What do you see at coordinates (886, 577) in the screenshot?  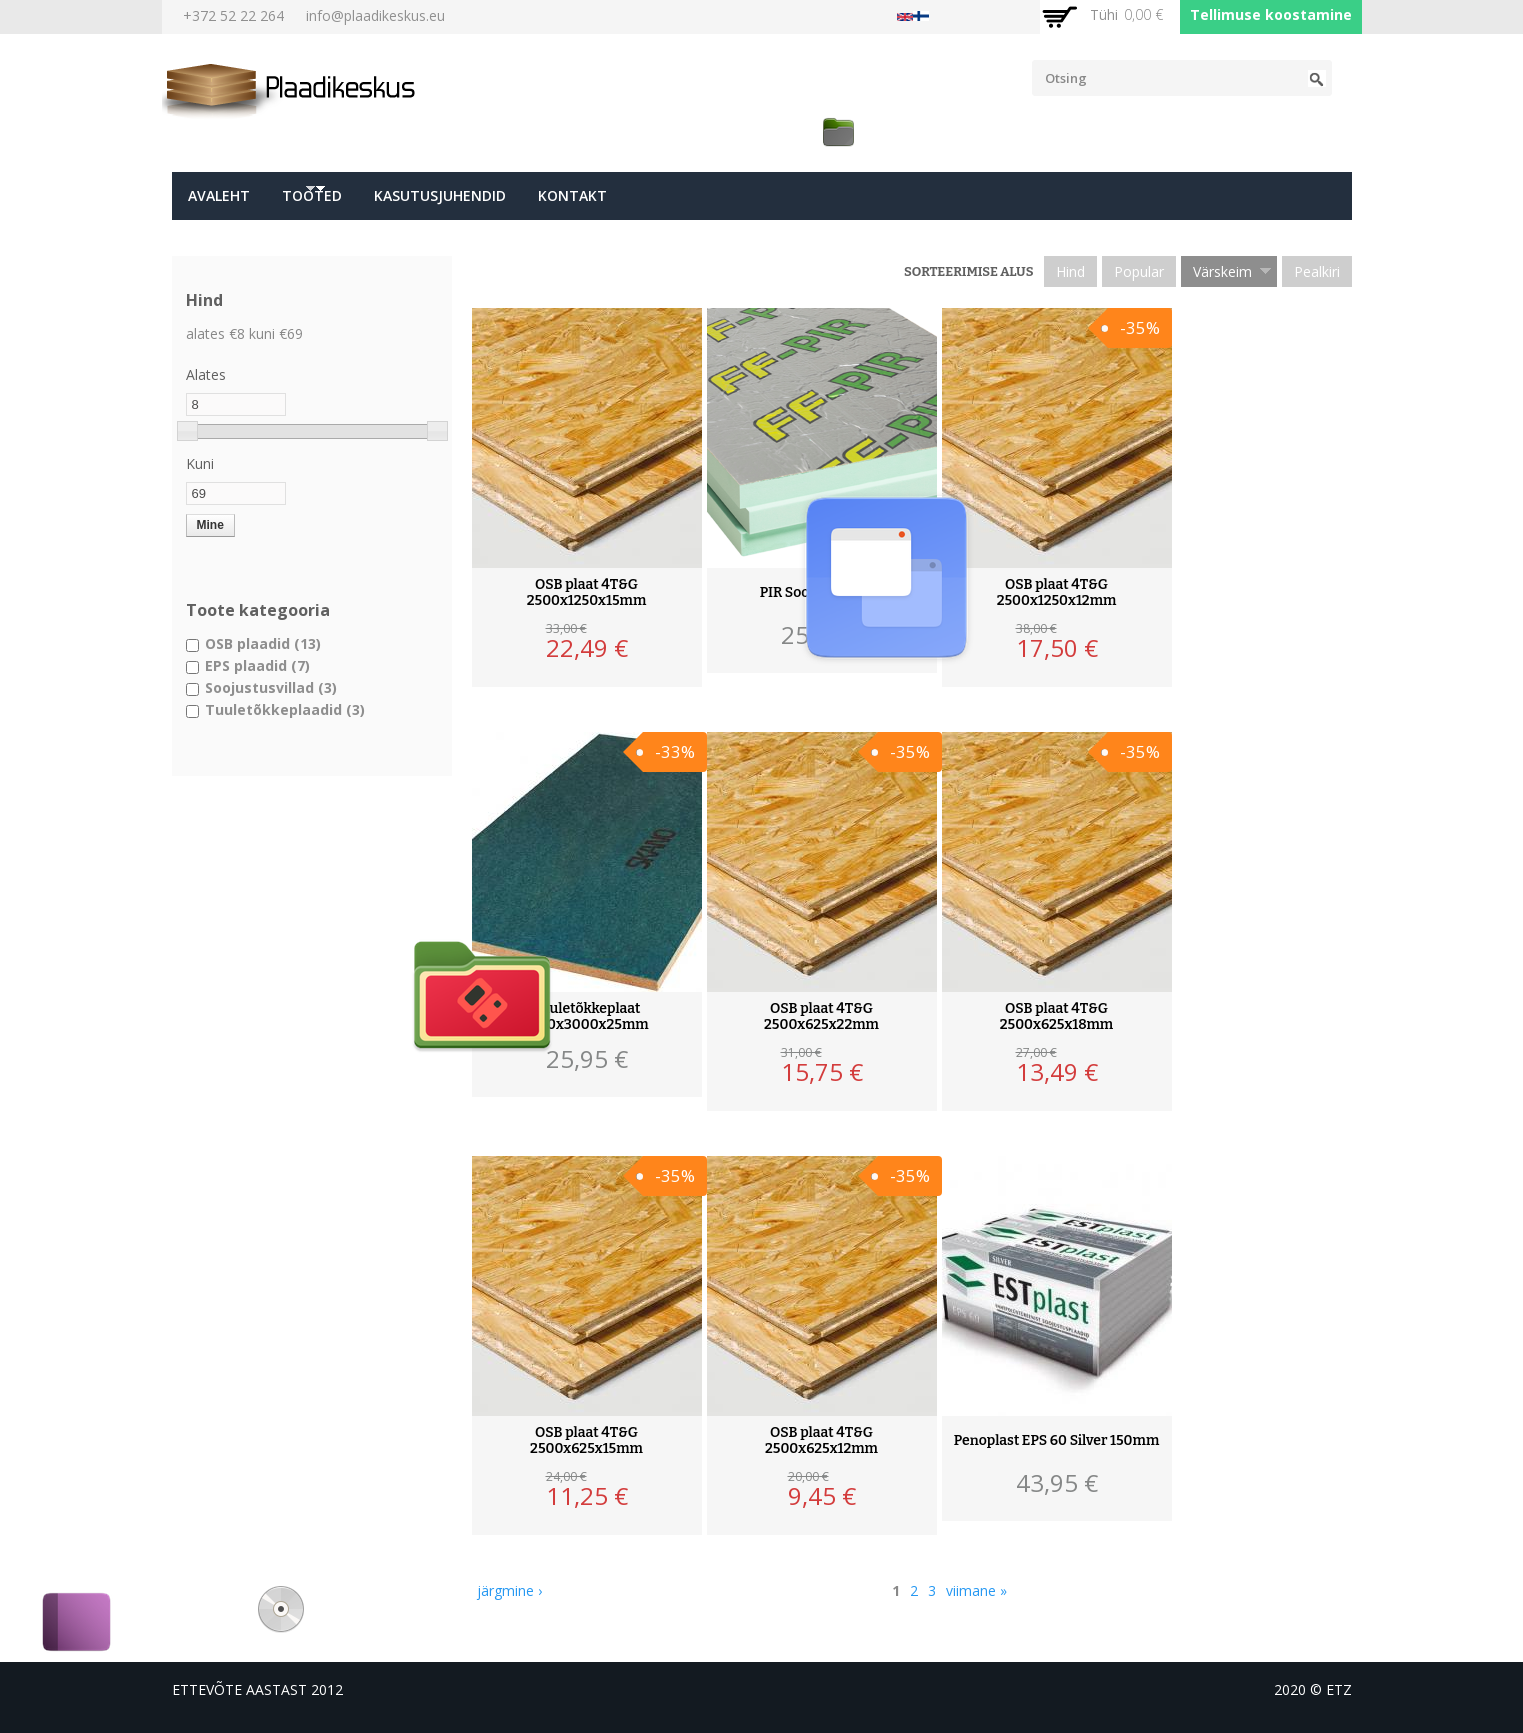 I see `manage startup applications and session settings` at bounding box center [886, 577].